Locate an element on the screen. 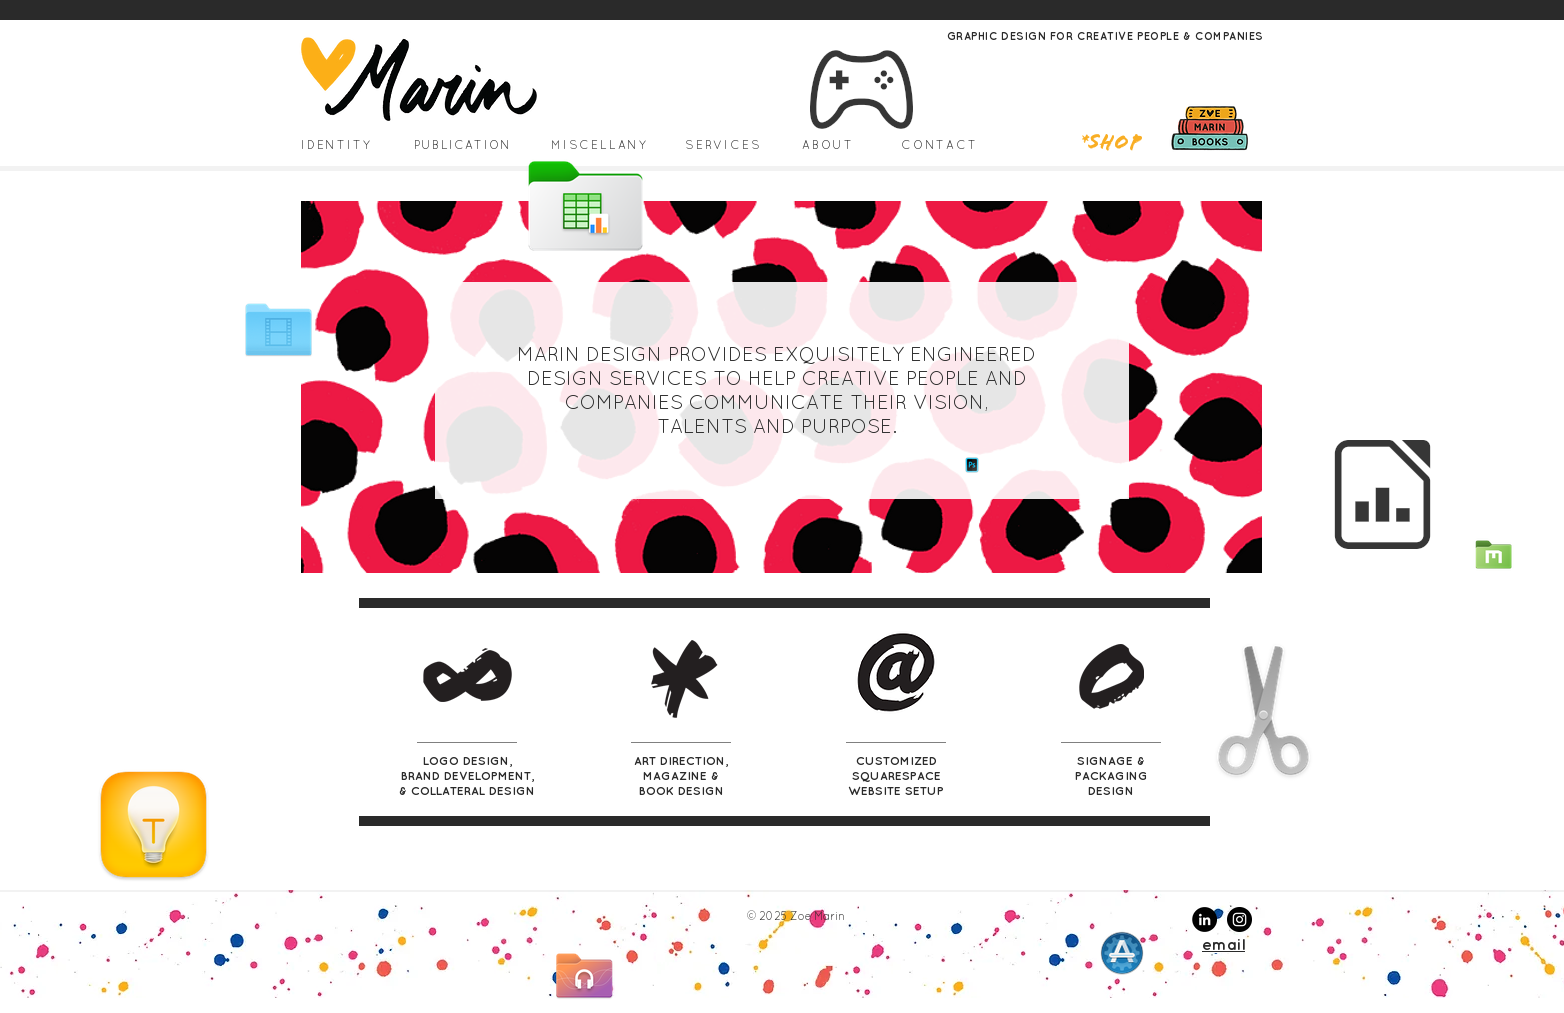 This screenshot has height=1013, width=1564. open software properties or driver settings is located at coordinates (1122, 953).